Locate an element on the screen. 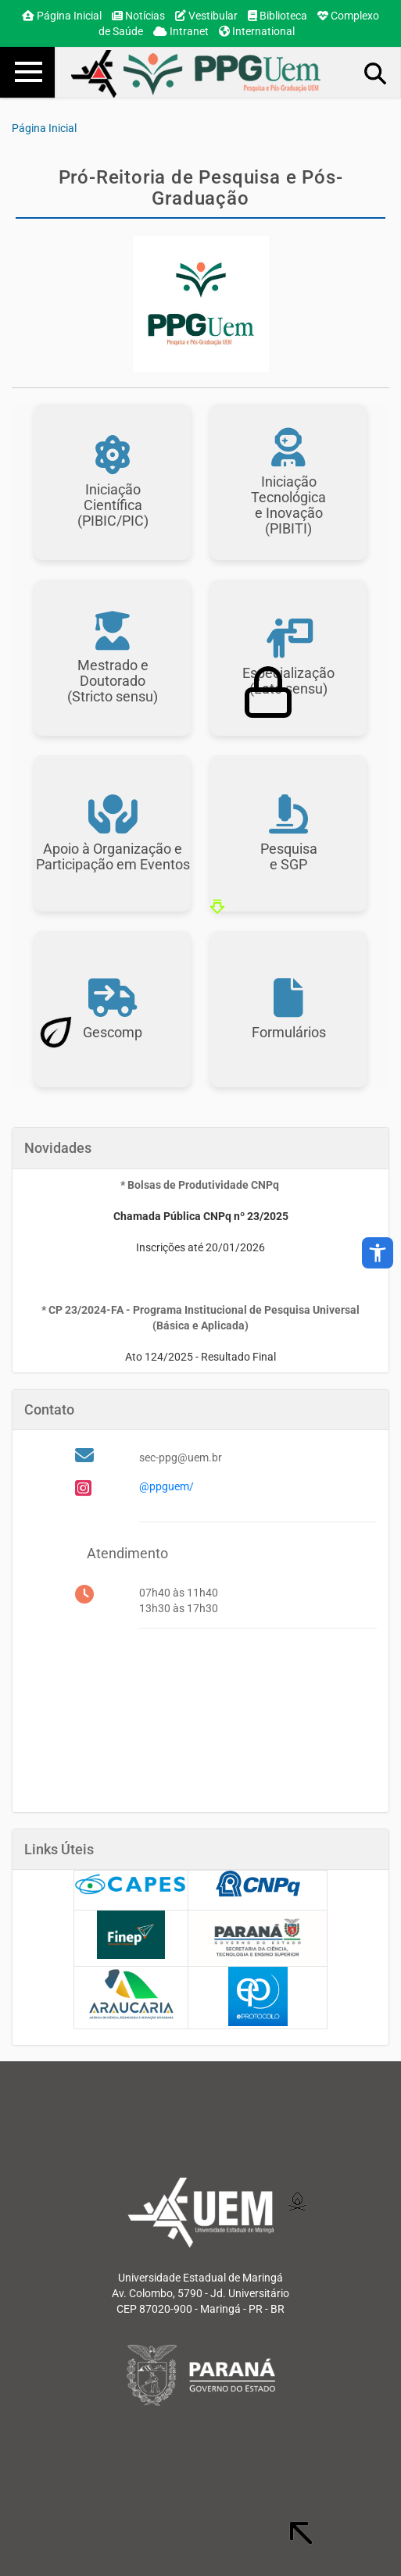  indicates a secure or encrypted connection is located at coordinates (268, 692).